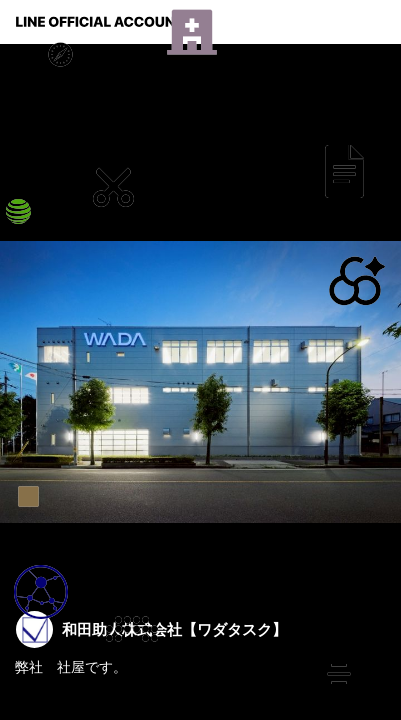 The image size is (401, 720). What do you see at coordinates (41, 592) in the screenshot?
I see `aiohttp python library logo` at bounding box center [41, 592].